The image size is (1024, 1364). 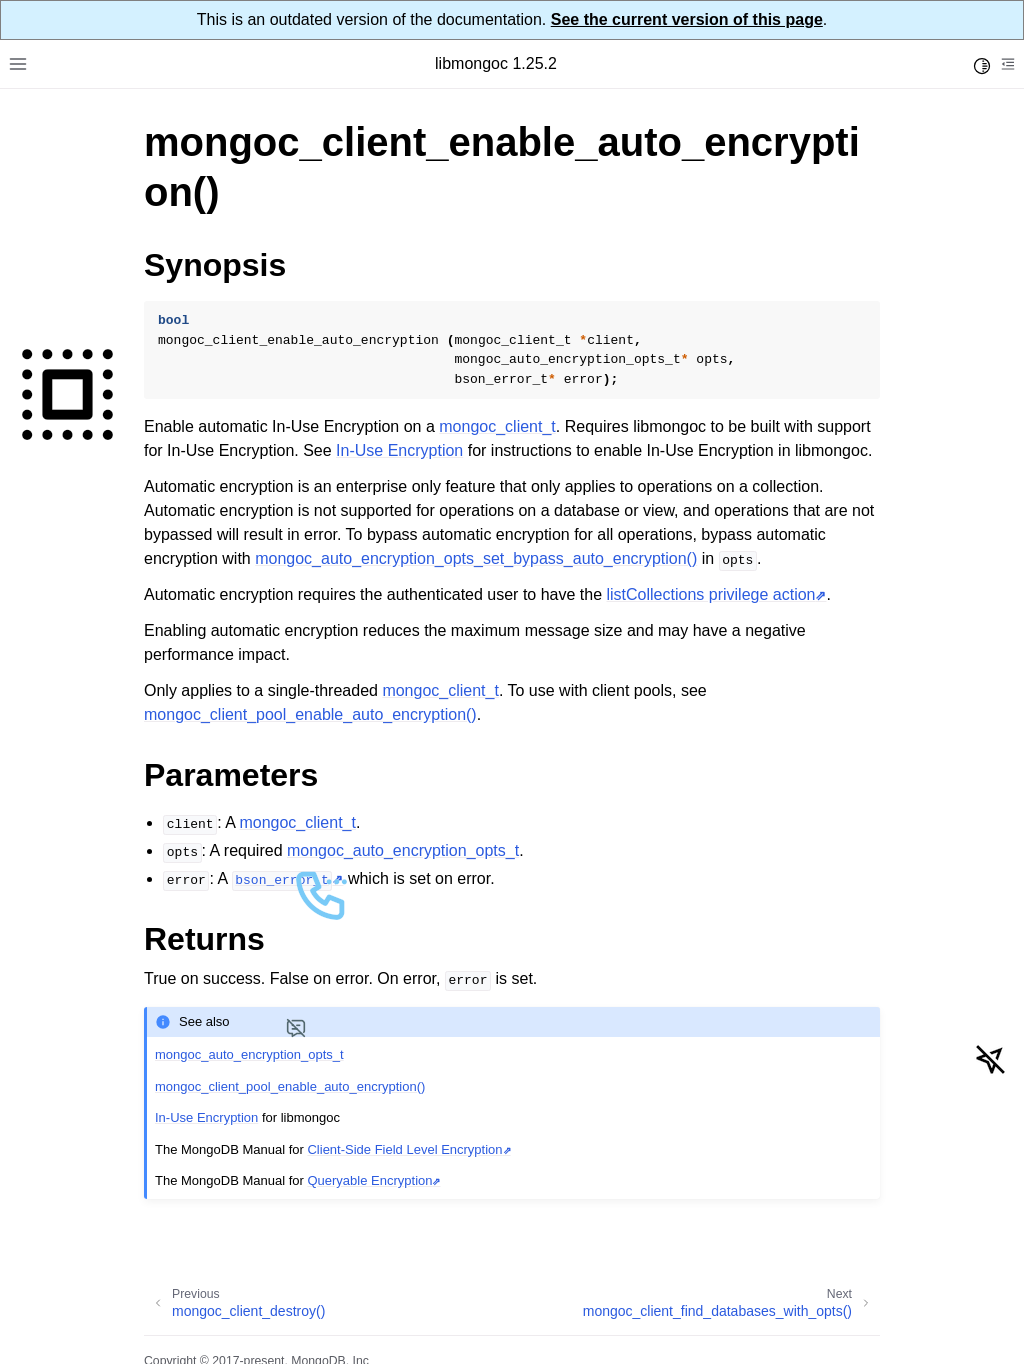 I want to click on indicates an active or incoming call, so click(x=321, y=894).